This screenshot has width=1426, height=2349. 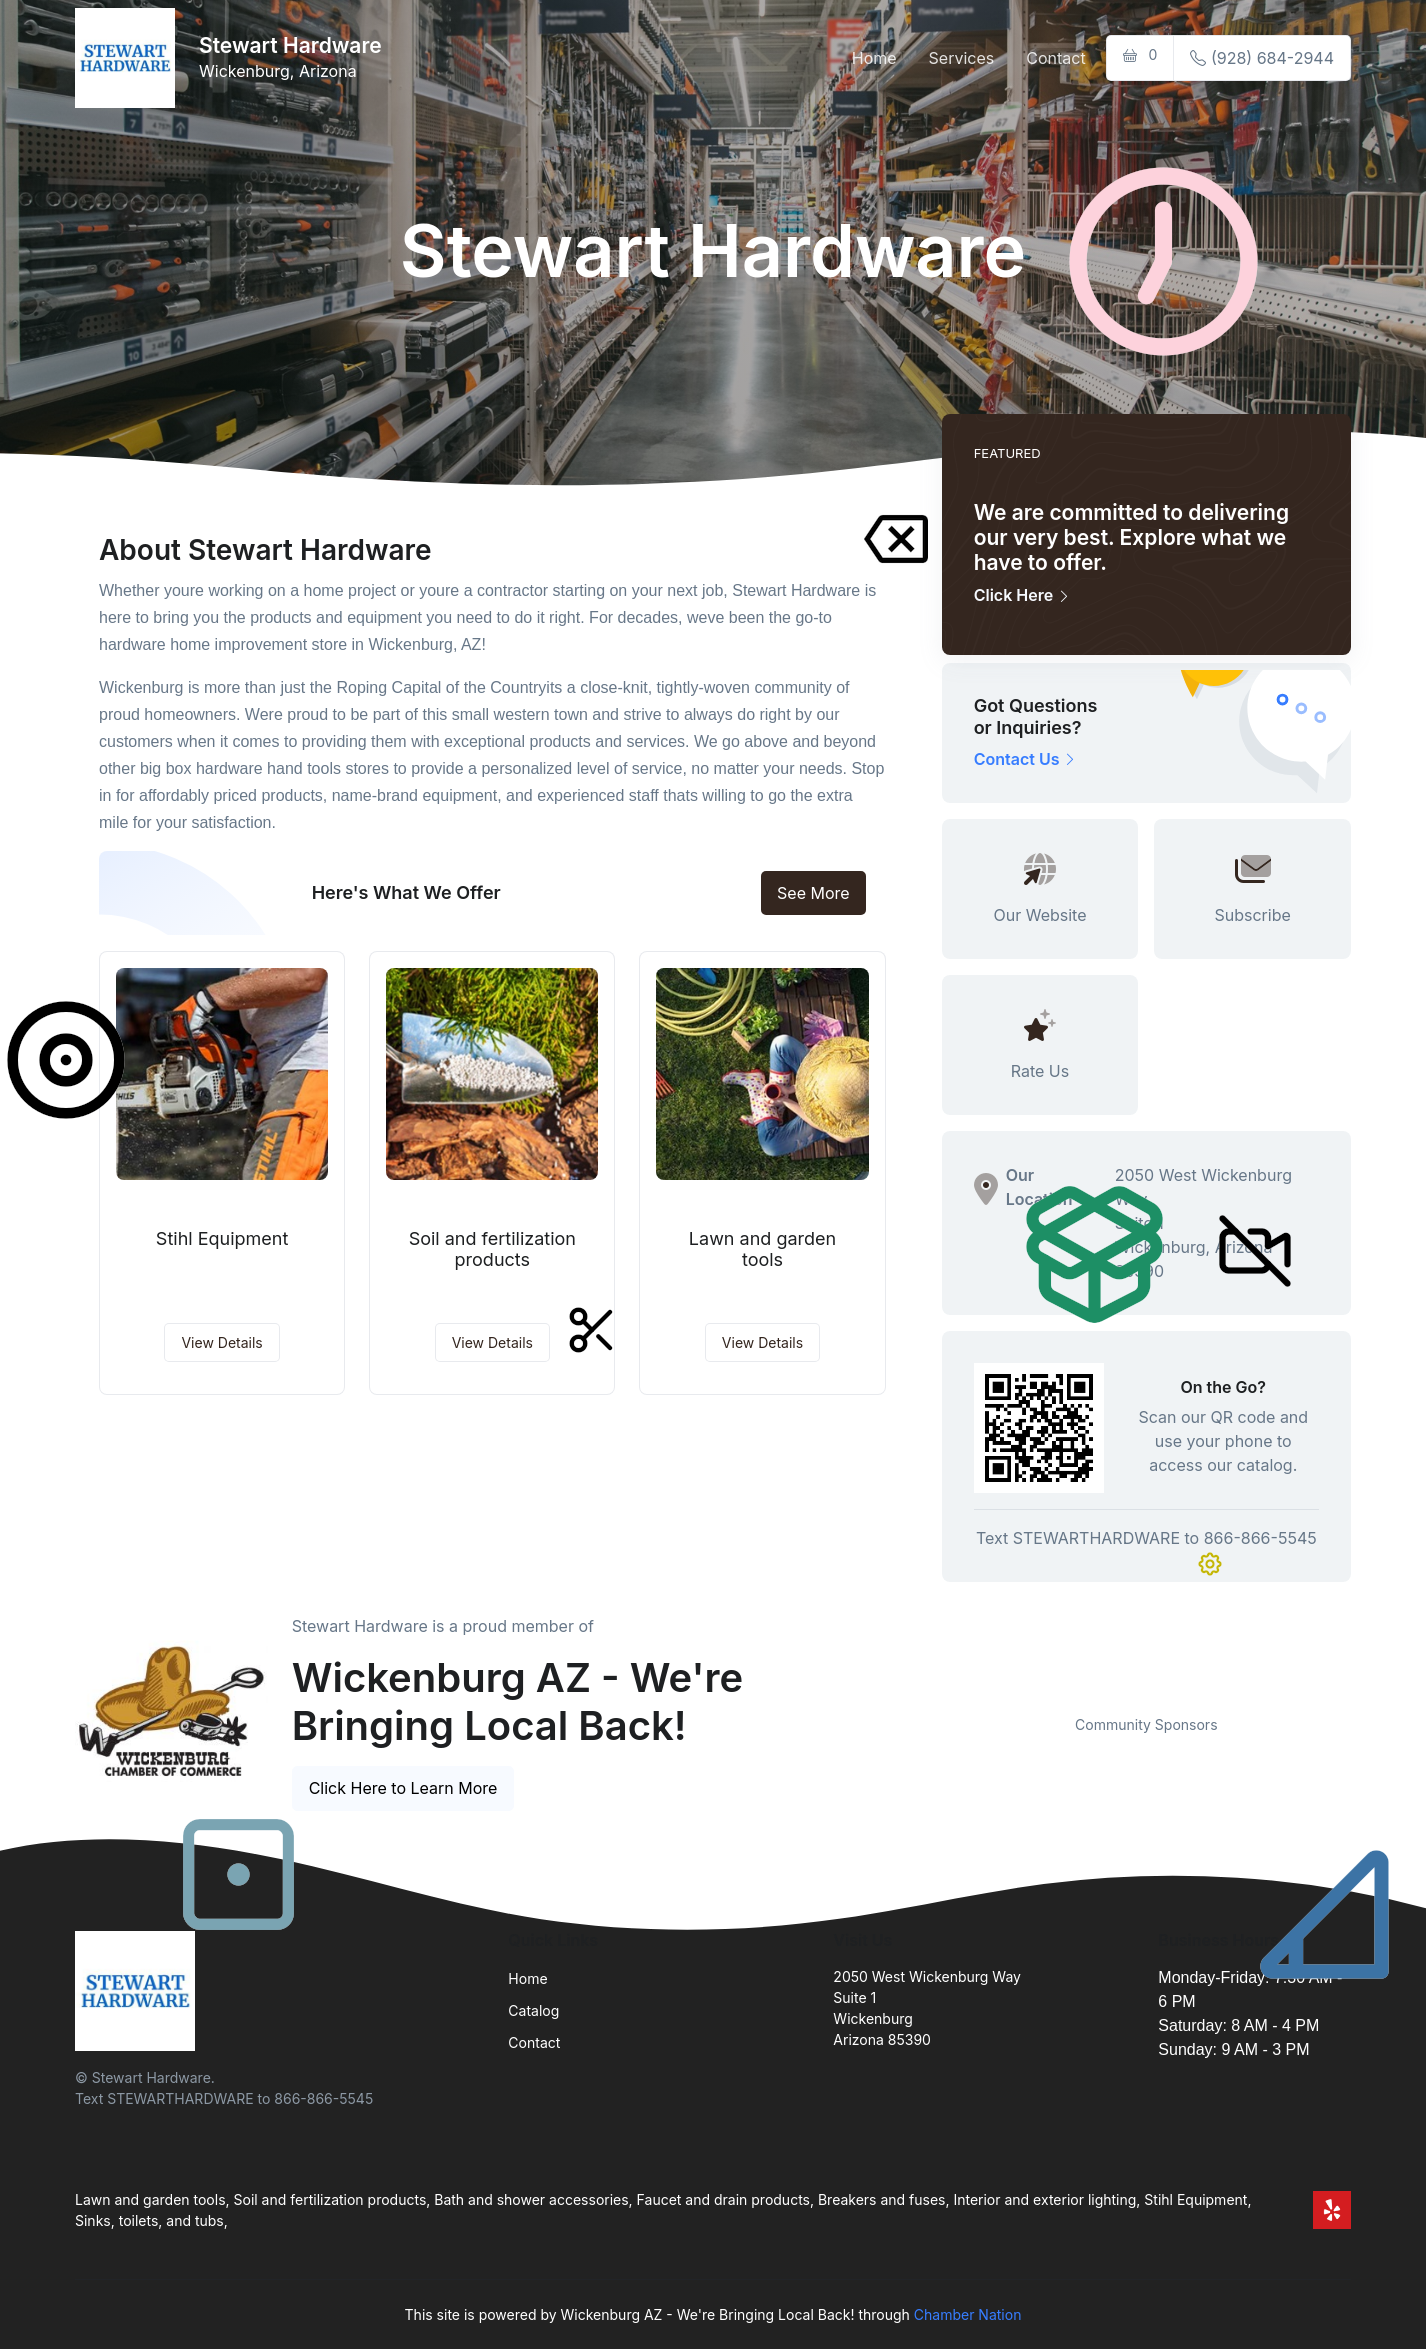 What do you see at coordinates (592, 1330) in the screenshot?
I see `cut selected content` at bounding box center [592, 1330].